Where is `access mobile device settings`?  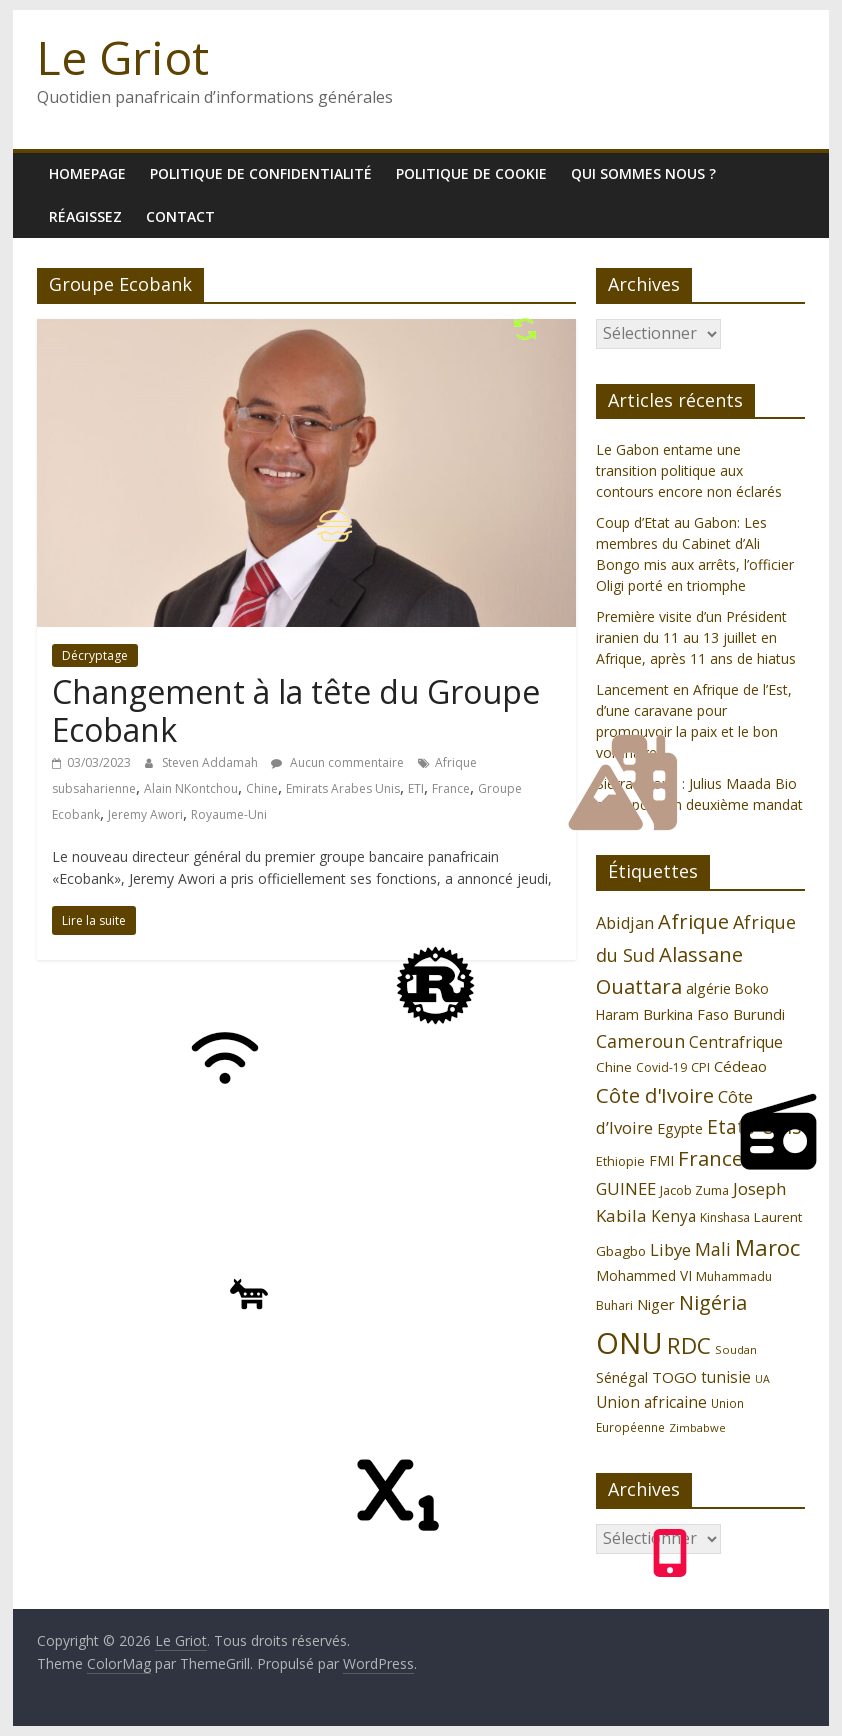
access mobile device settings is located at coordinates (670, 1553).